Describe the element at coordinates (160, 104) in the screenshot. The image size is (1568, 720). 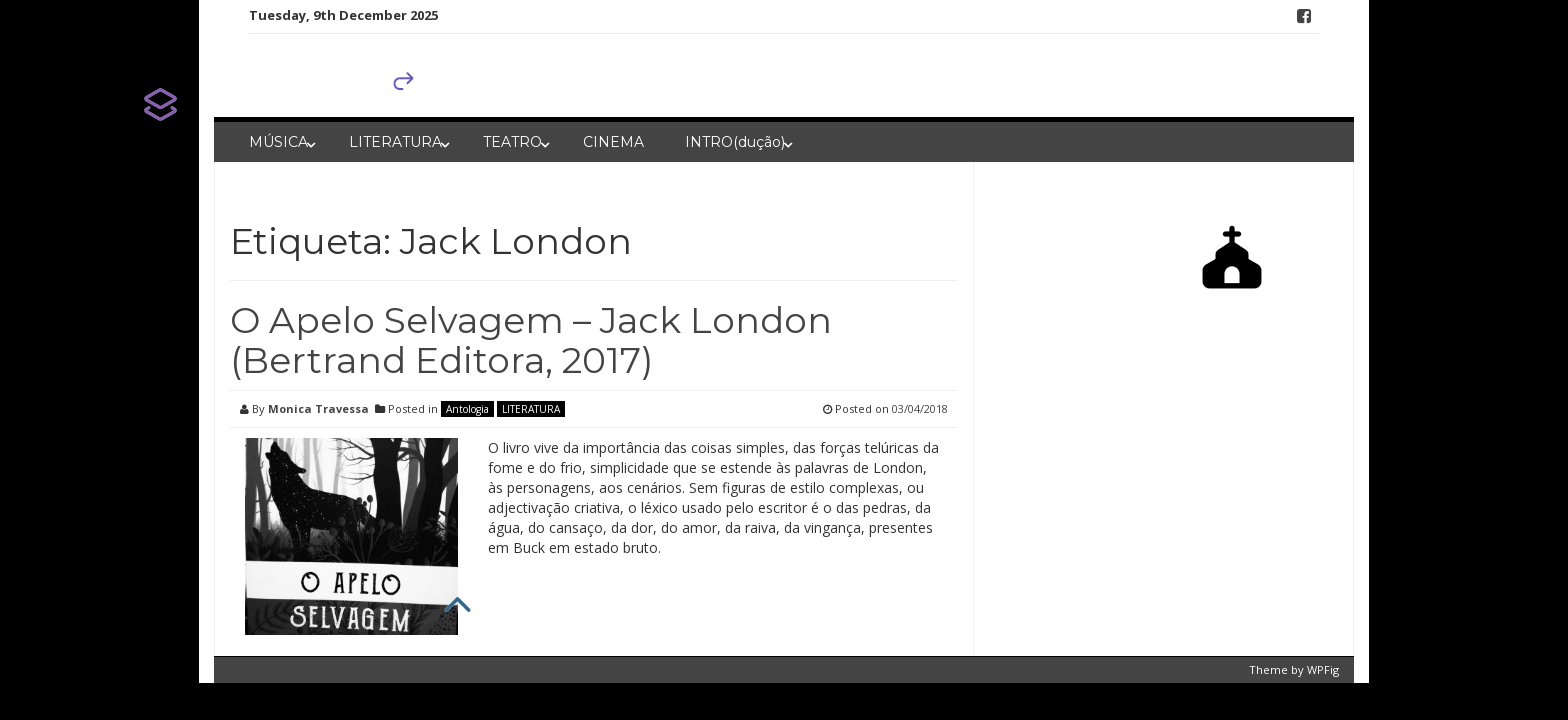
I see `view or manage layers` at that location.